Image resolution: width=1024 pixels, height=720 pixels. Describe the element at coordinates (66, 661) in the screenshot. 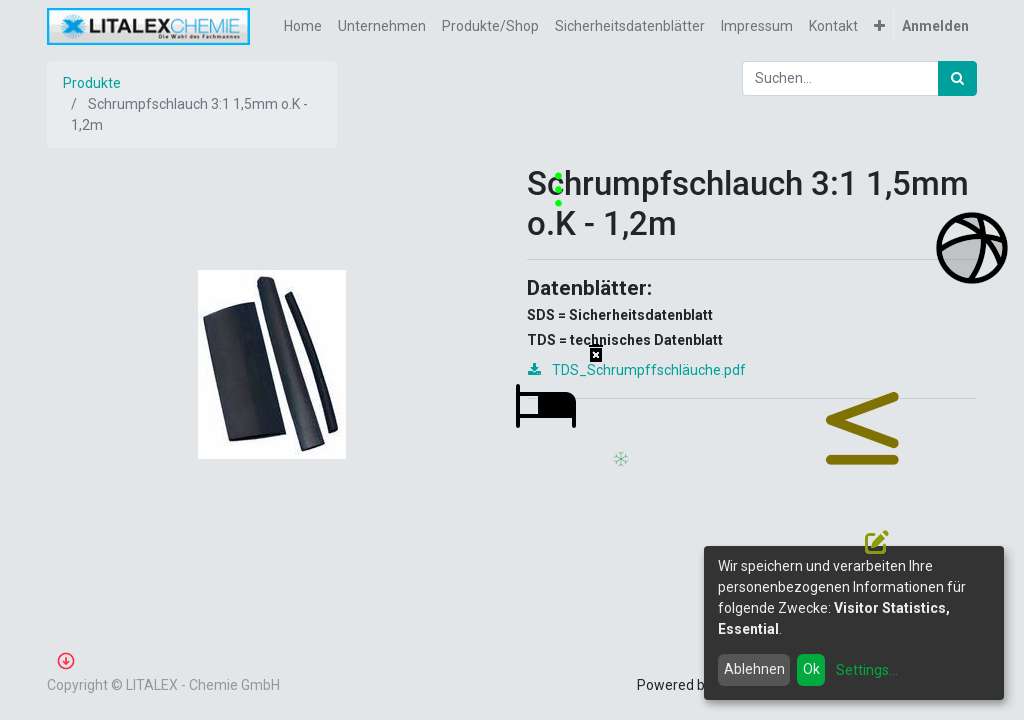

I see `download a file or content` at that location.